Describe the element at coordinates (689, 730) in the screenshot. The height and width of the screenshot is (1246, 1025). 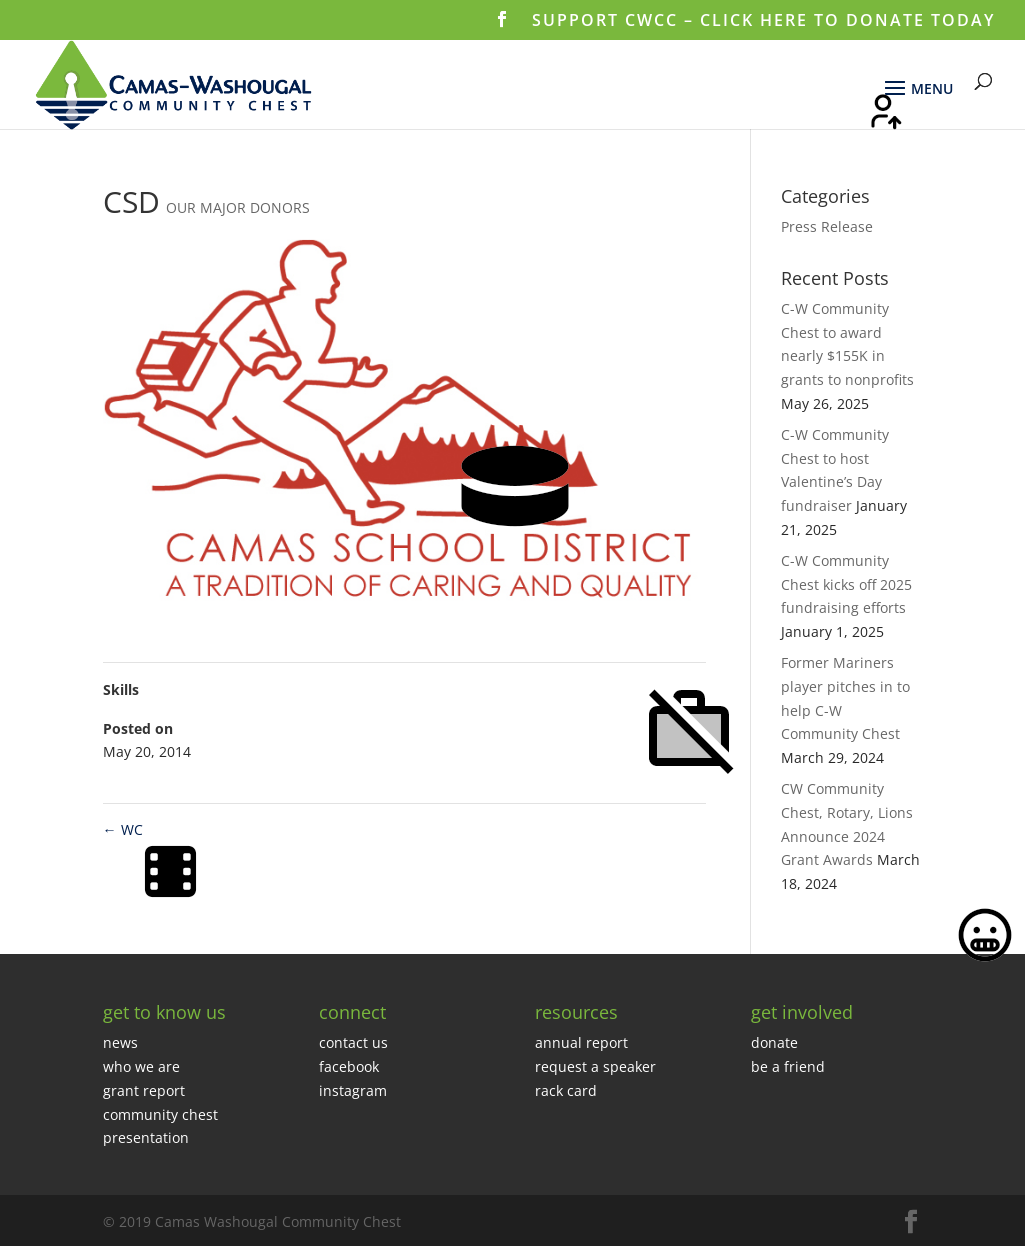
I see `work mode disabled or turned off` at that location.